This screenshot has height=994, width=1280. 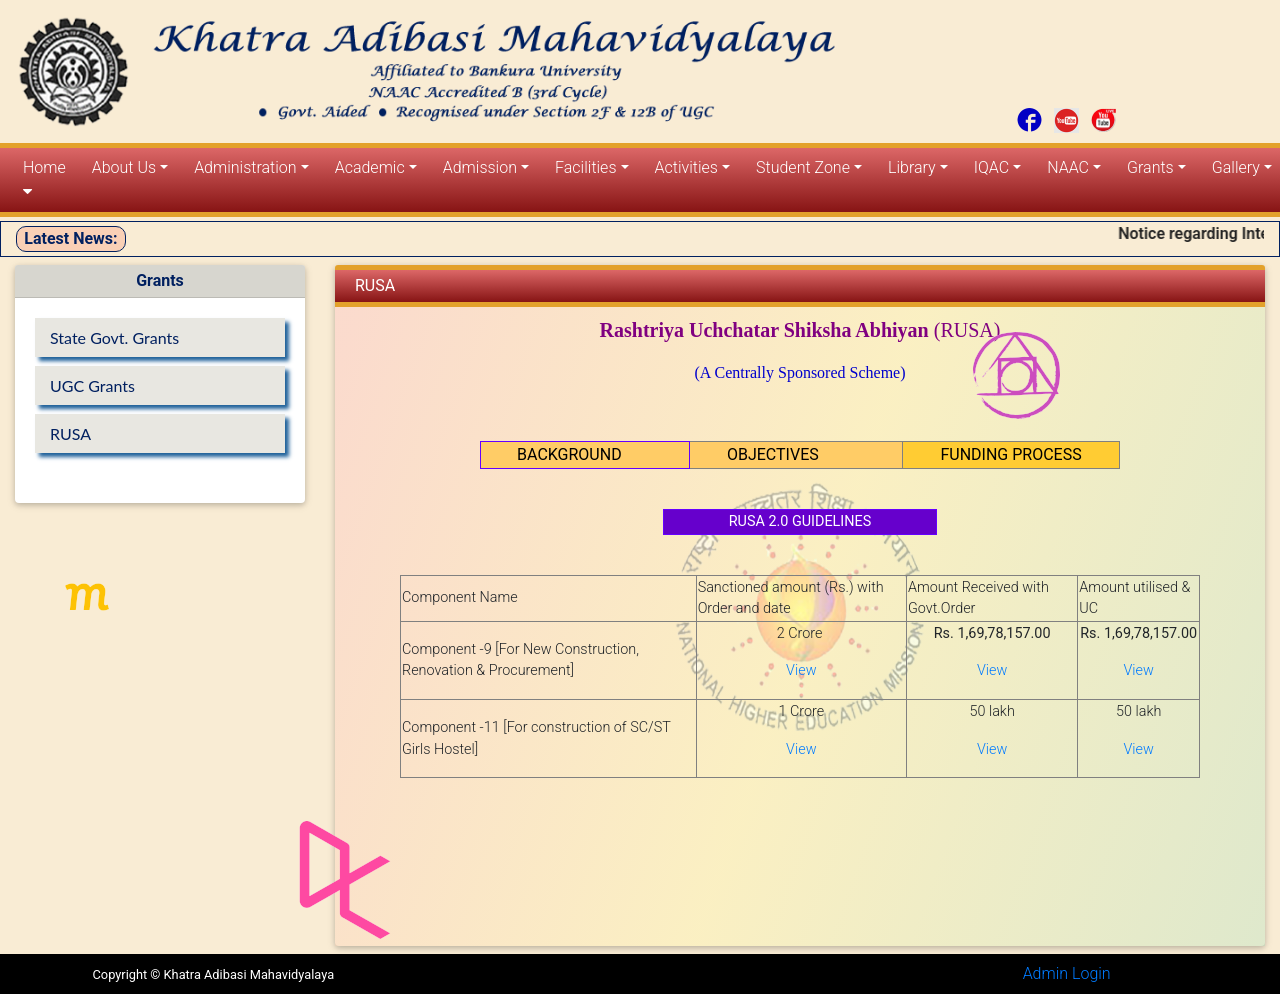 What do you see at coordinates (1016, 375) in the screenshot?
I see `postcss css processing tool logo` at bounding box center [1016, 375].